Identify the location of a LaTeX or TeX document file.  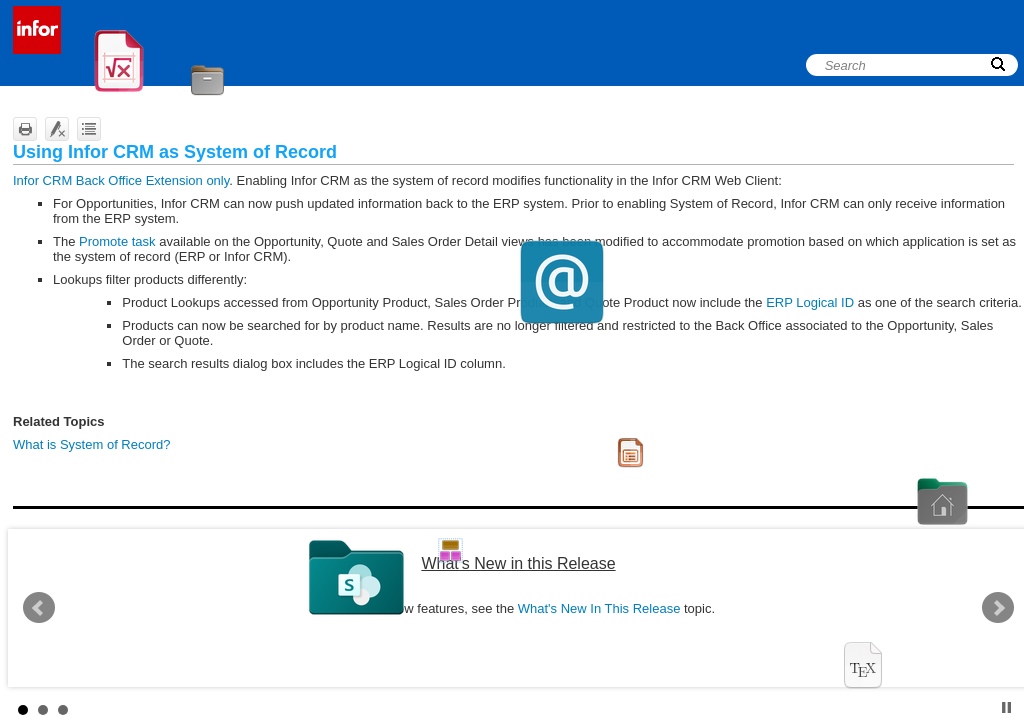
(863, 665).